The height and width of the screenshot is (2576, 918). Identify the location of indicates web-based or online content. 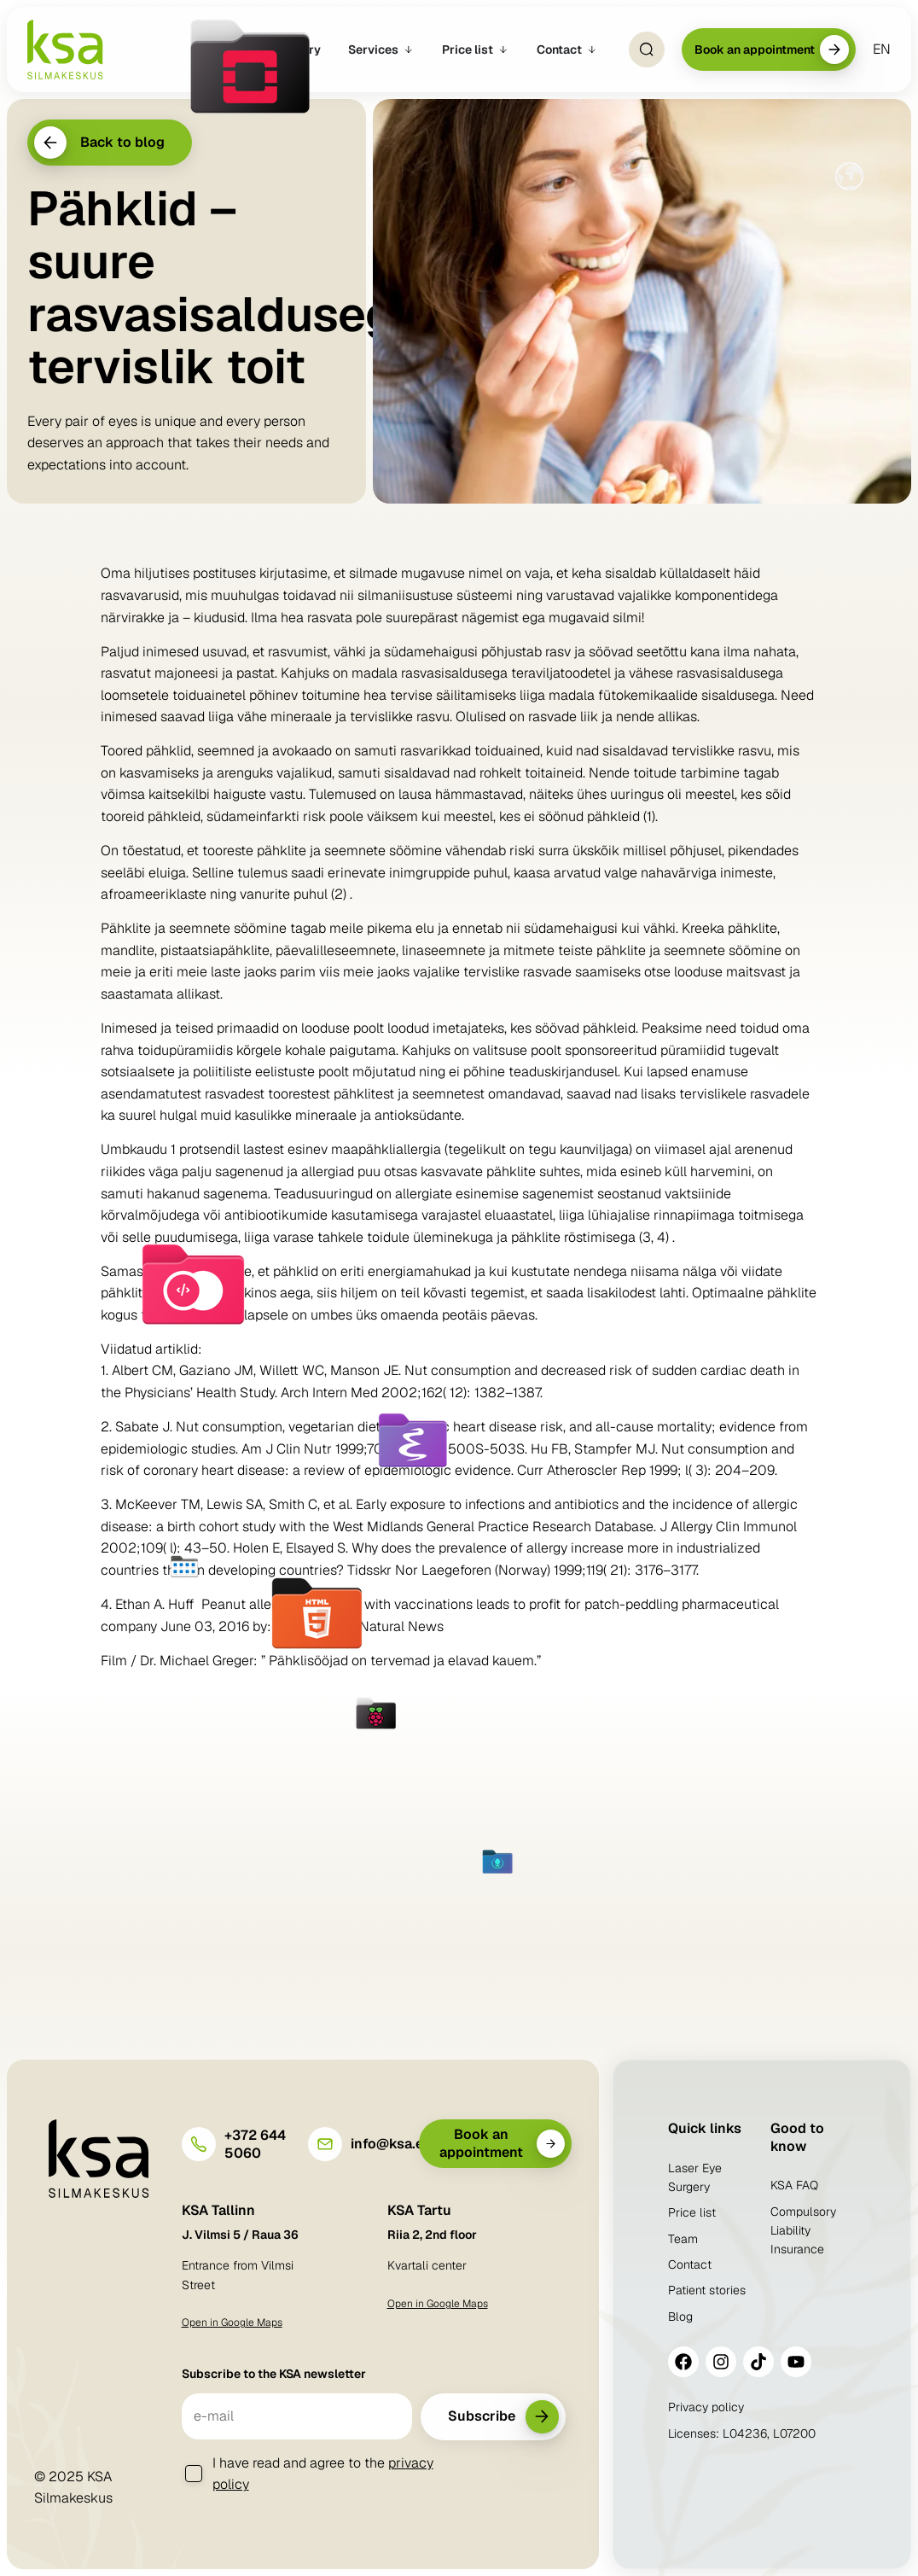
(849, 176).